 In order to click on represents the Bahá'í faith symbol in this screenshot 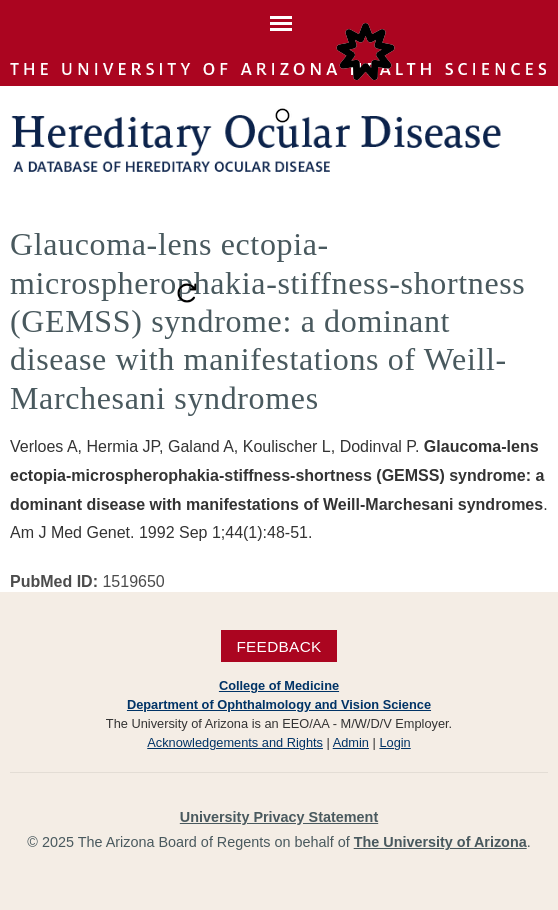, I will do `click(365, 51)`.